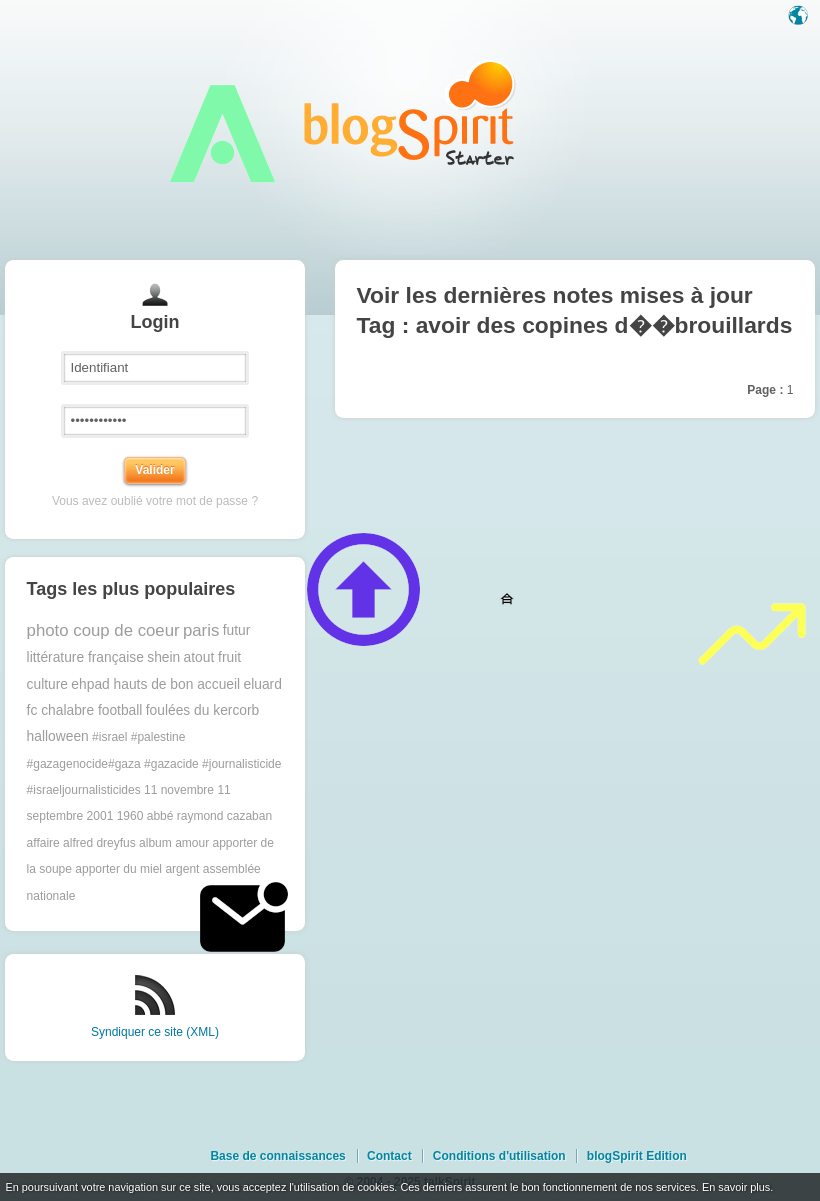  Describe the element at coordinates (752, 634) in the screenshot. I see `view trending or popular content` at that location.